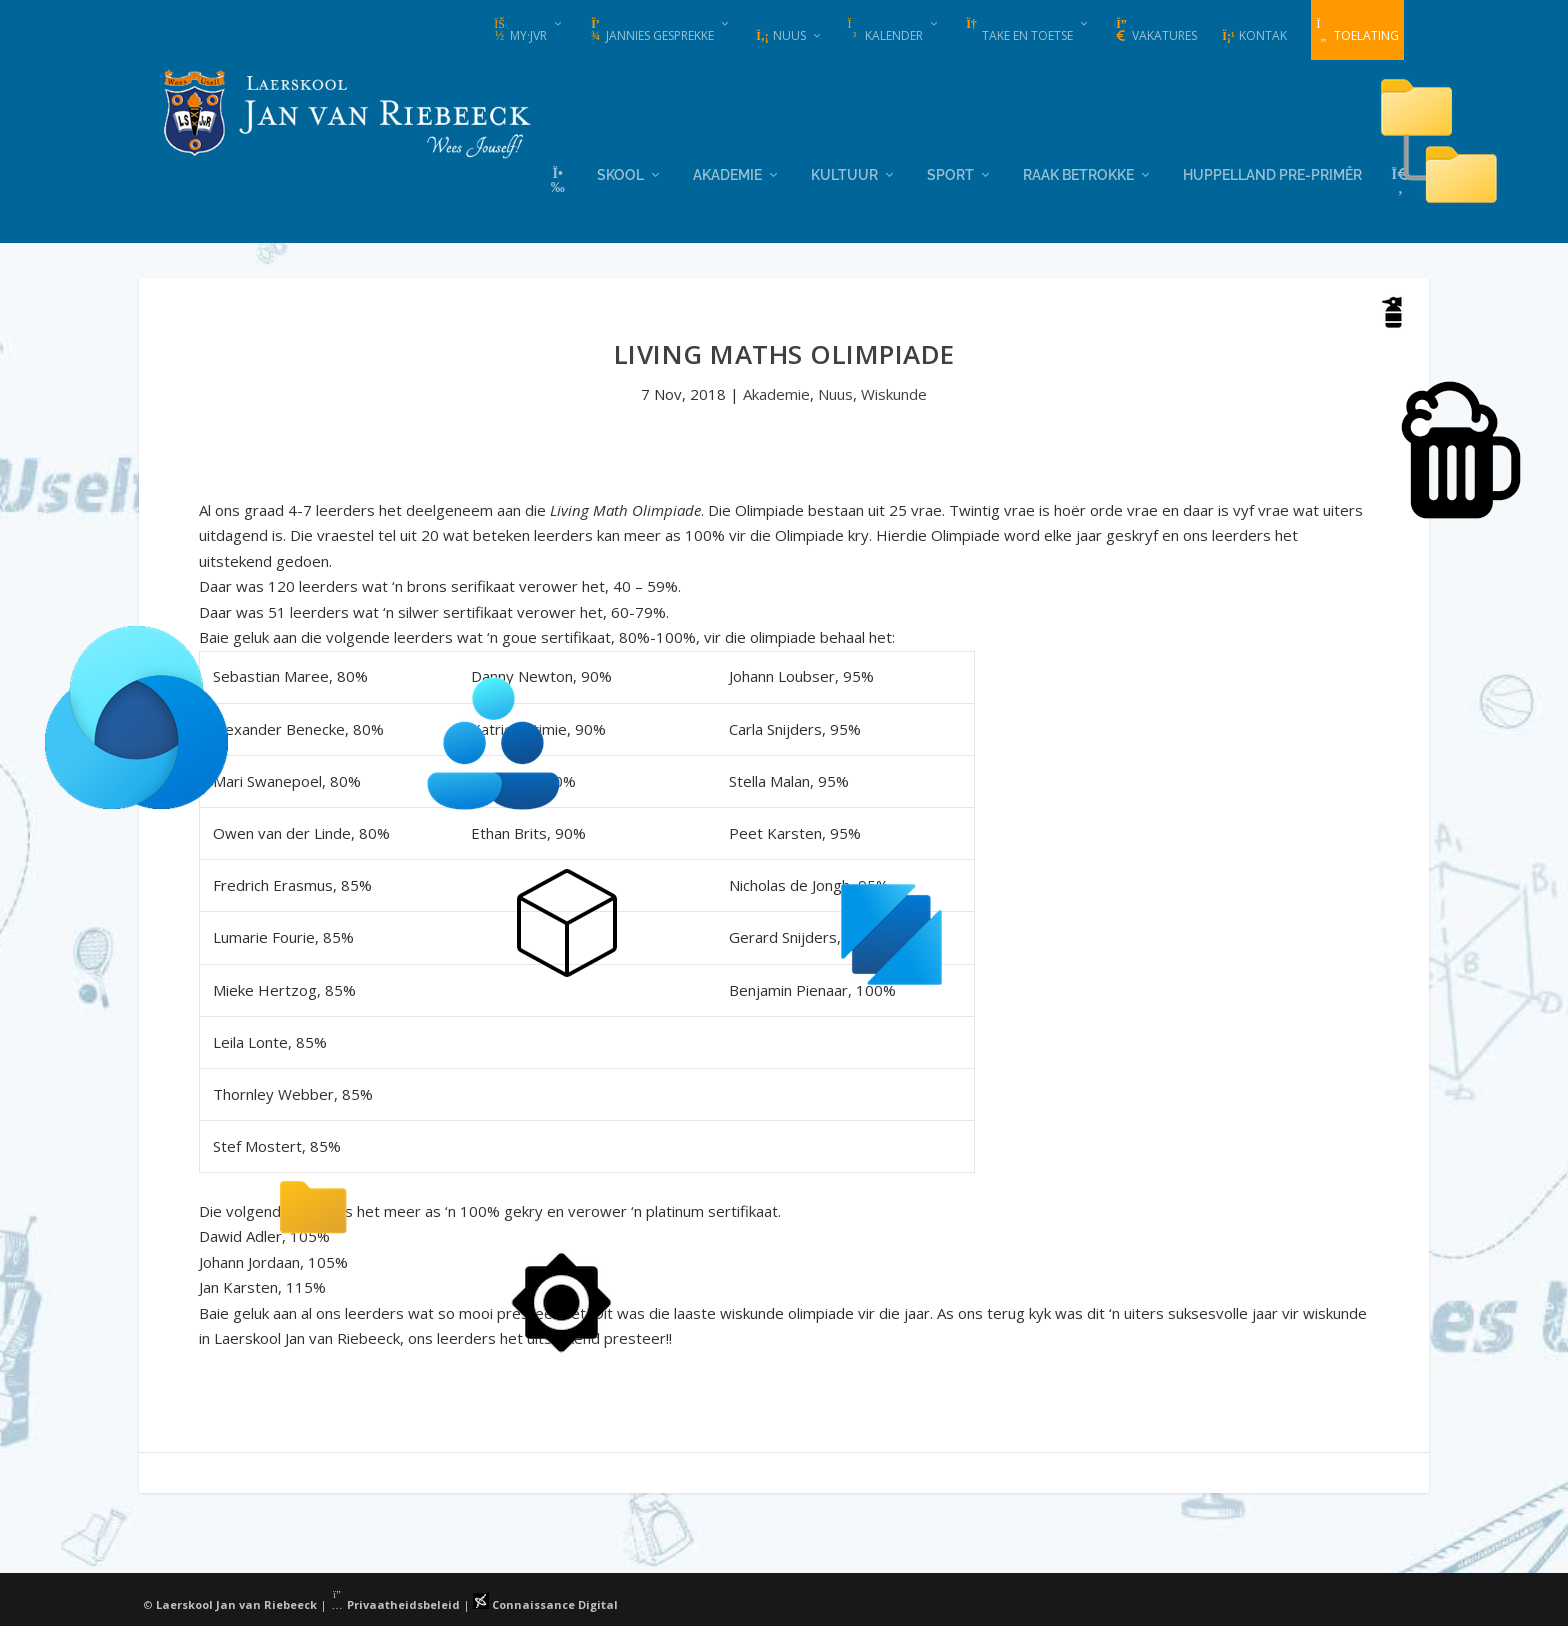 This screenshot has height=1626, width=1568. Describe the element at coordinates (1461, 450) in the screenshot. I see `browse nearby bars or pubs` at that location.